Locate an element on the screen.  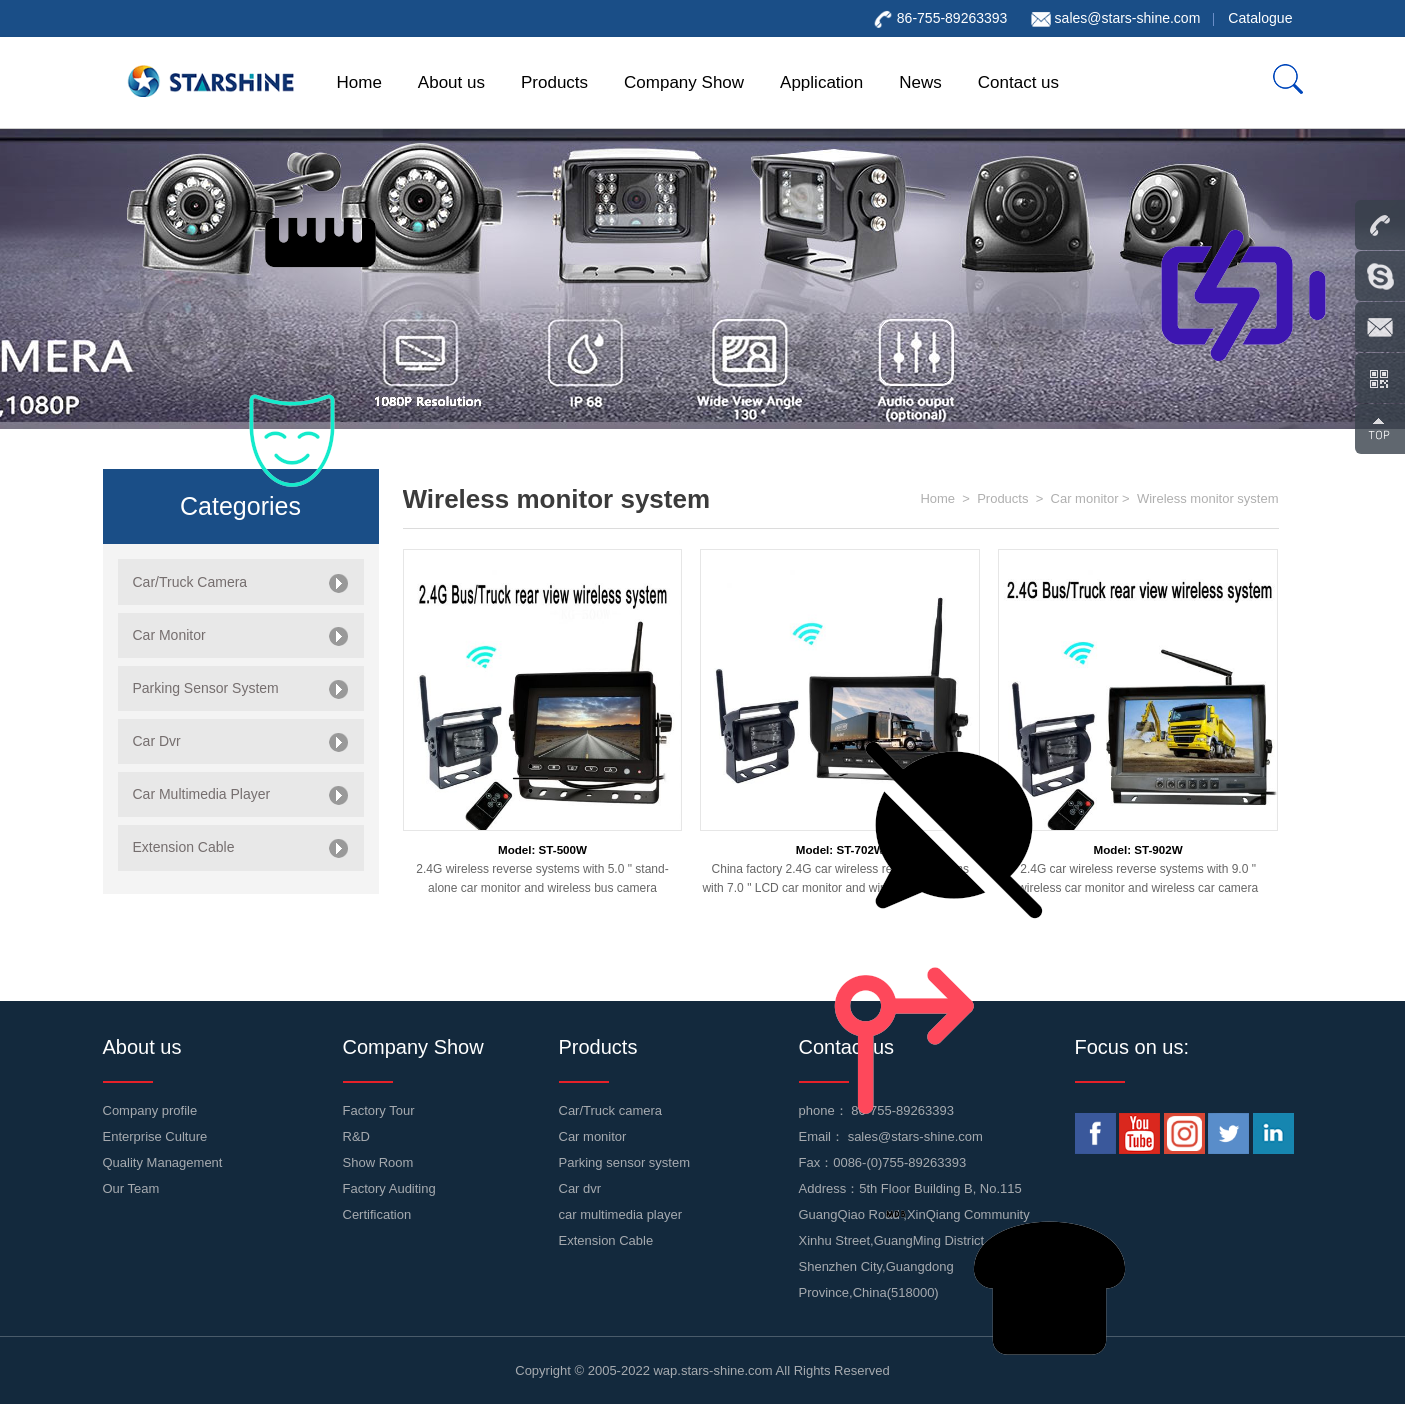
toggle theater or entertainment mode is located at coordinates (292, 437).